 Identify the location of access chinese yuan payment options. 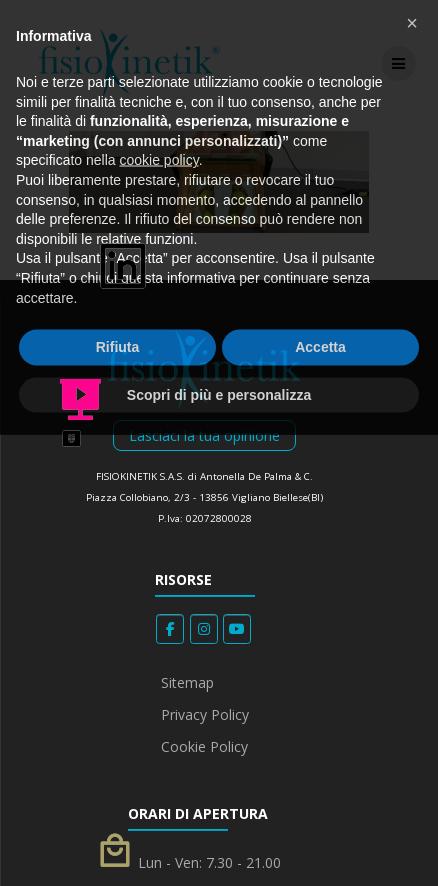
(71, 438).